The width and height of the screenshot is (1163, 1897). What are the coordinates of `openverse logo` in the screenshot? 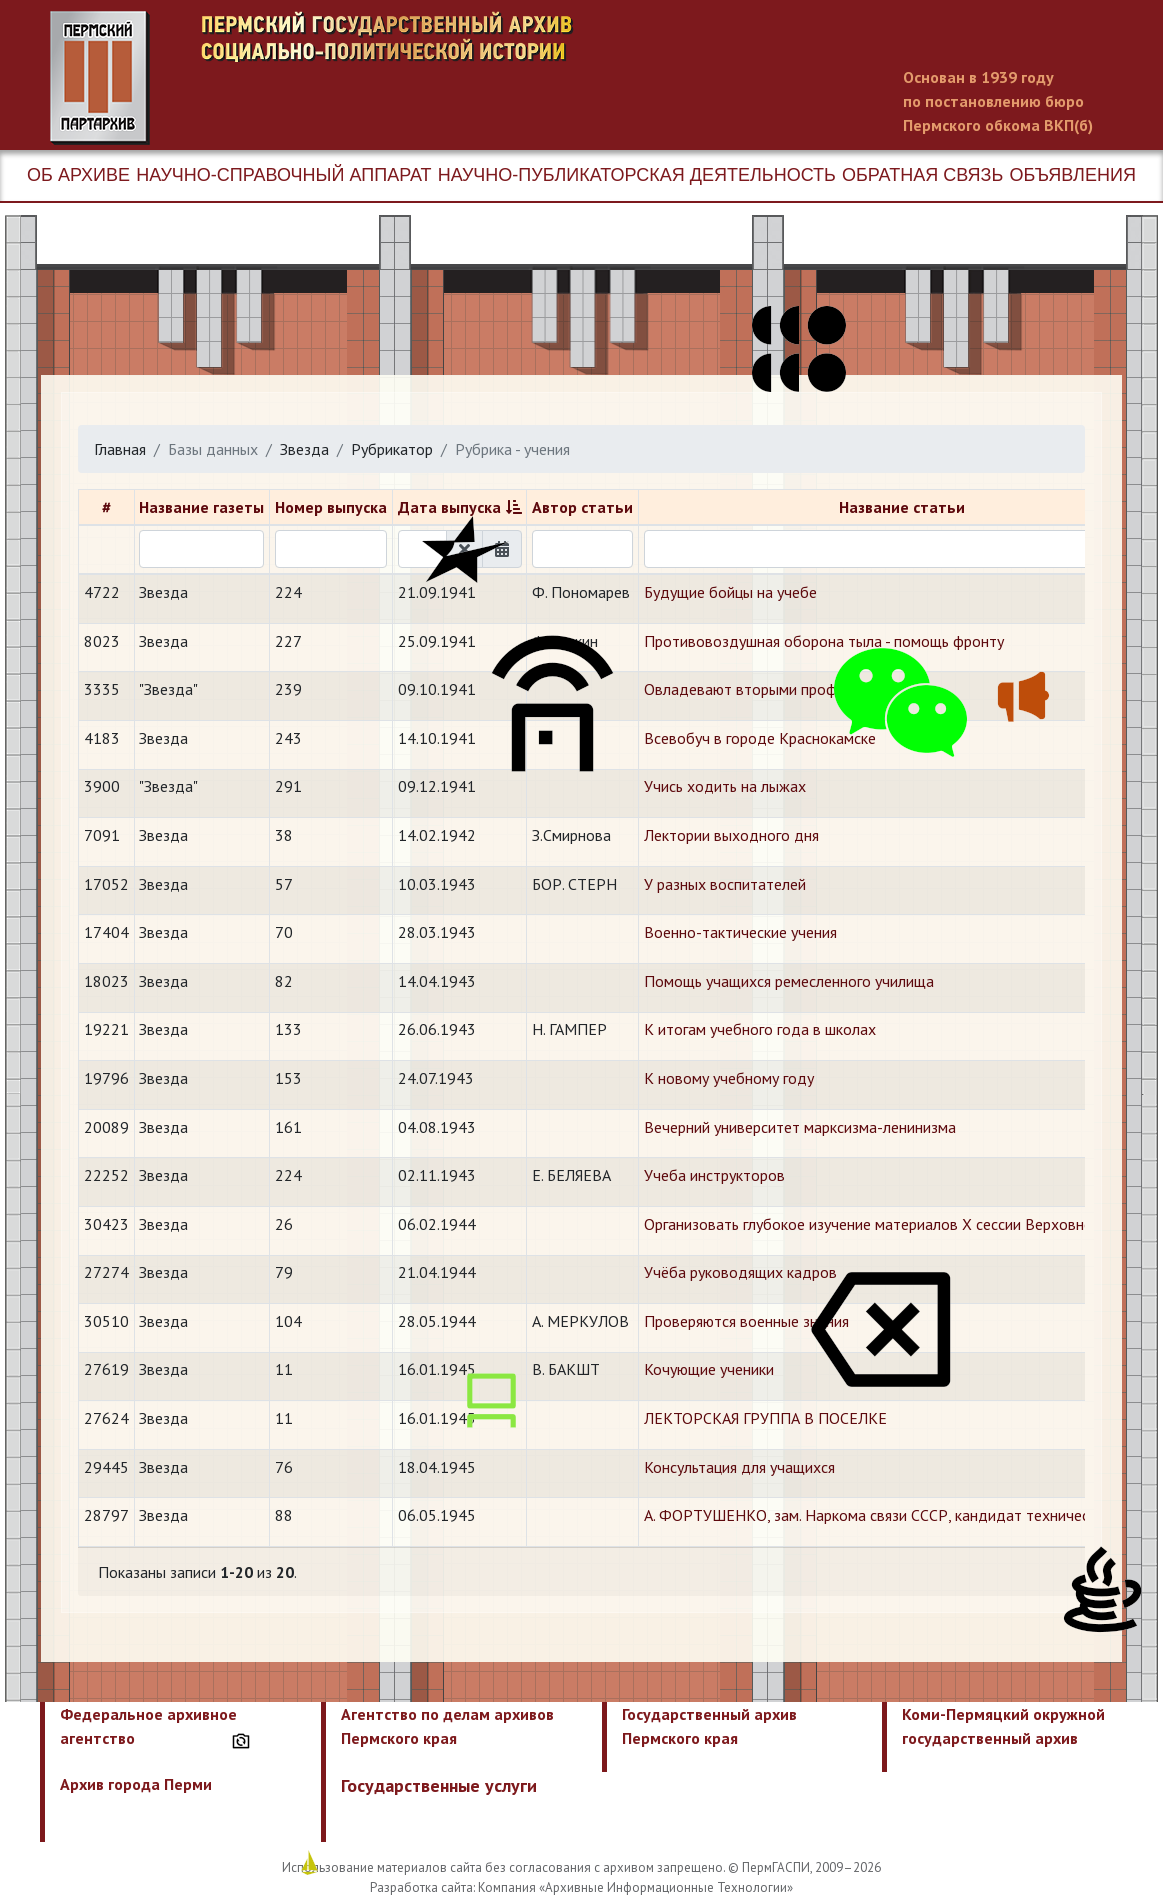 It's located at (799, 349).